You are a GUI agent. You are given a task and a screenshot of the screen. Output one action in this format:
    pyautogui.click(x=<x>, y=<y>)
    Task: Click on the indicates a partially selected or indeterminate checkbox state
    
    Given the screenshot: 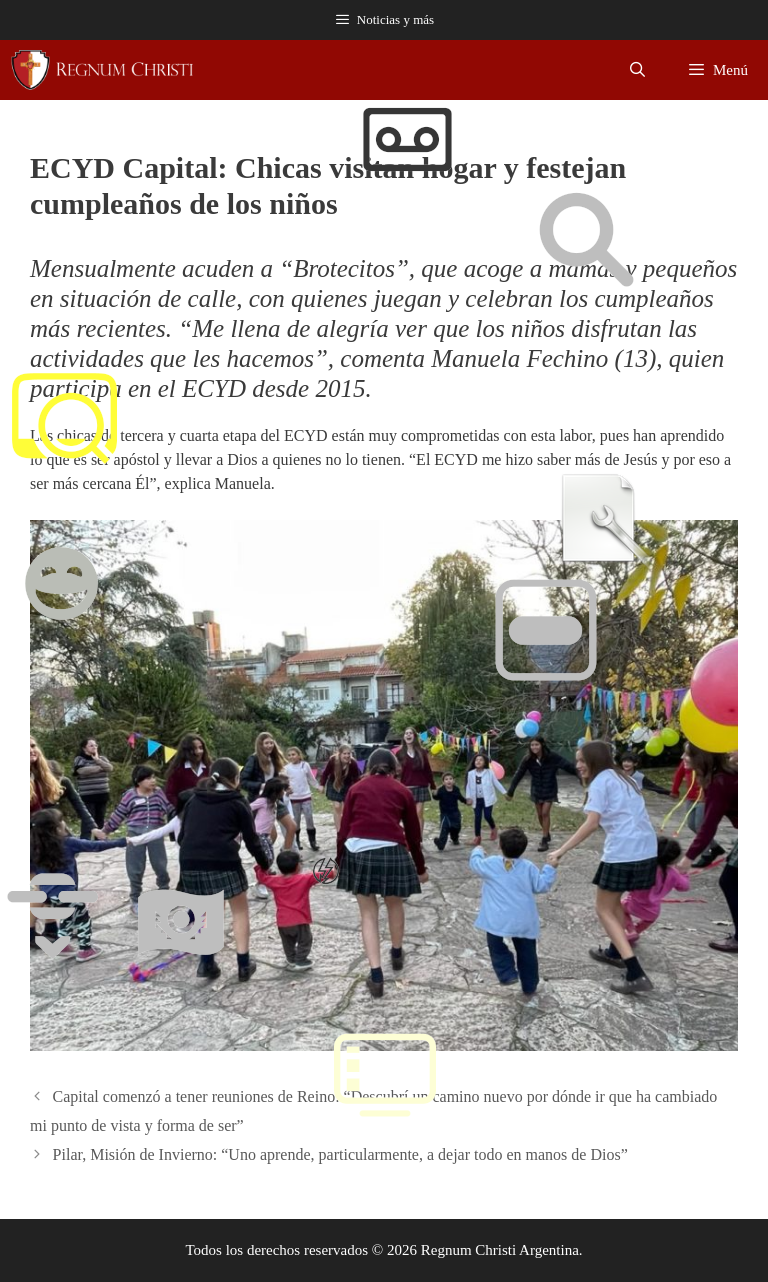 What is the action you would take?
    pyautogui.click(x=546, y=630)
    